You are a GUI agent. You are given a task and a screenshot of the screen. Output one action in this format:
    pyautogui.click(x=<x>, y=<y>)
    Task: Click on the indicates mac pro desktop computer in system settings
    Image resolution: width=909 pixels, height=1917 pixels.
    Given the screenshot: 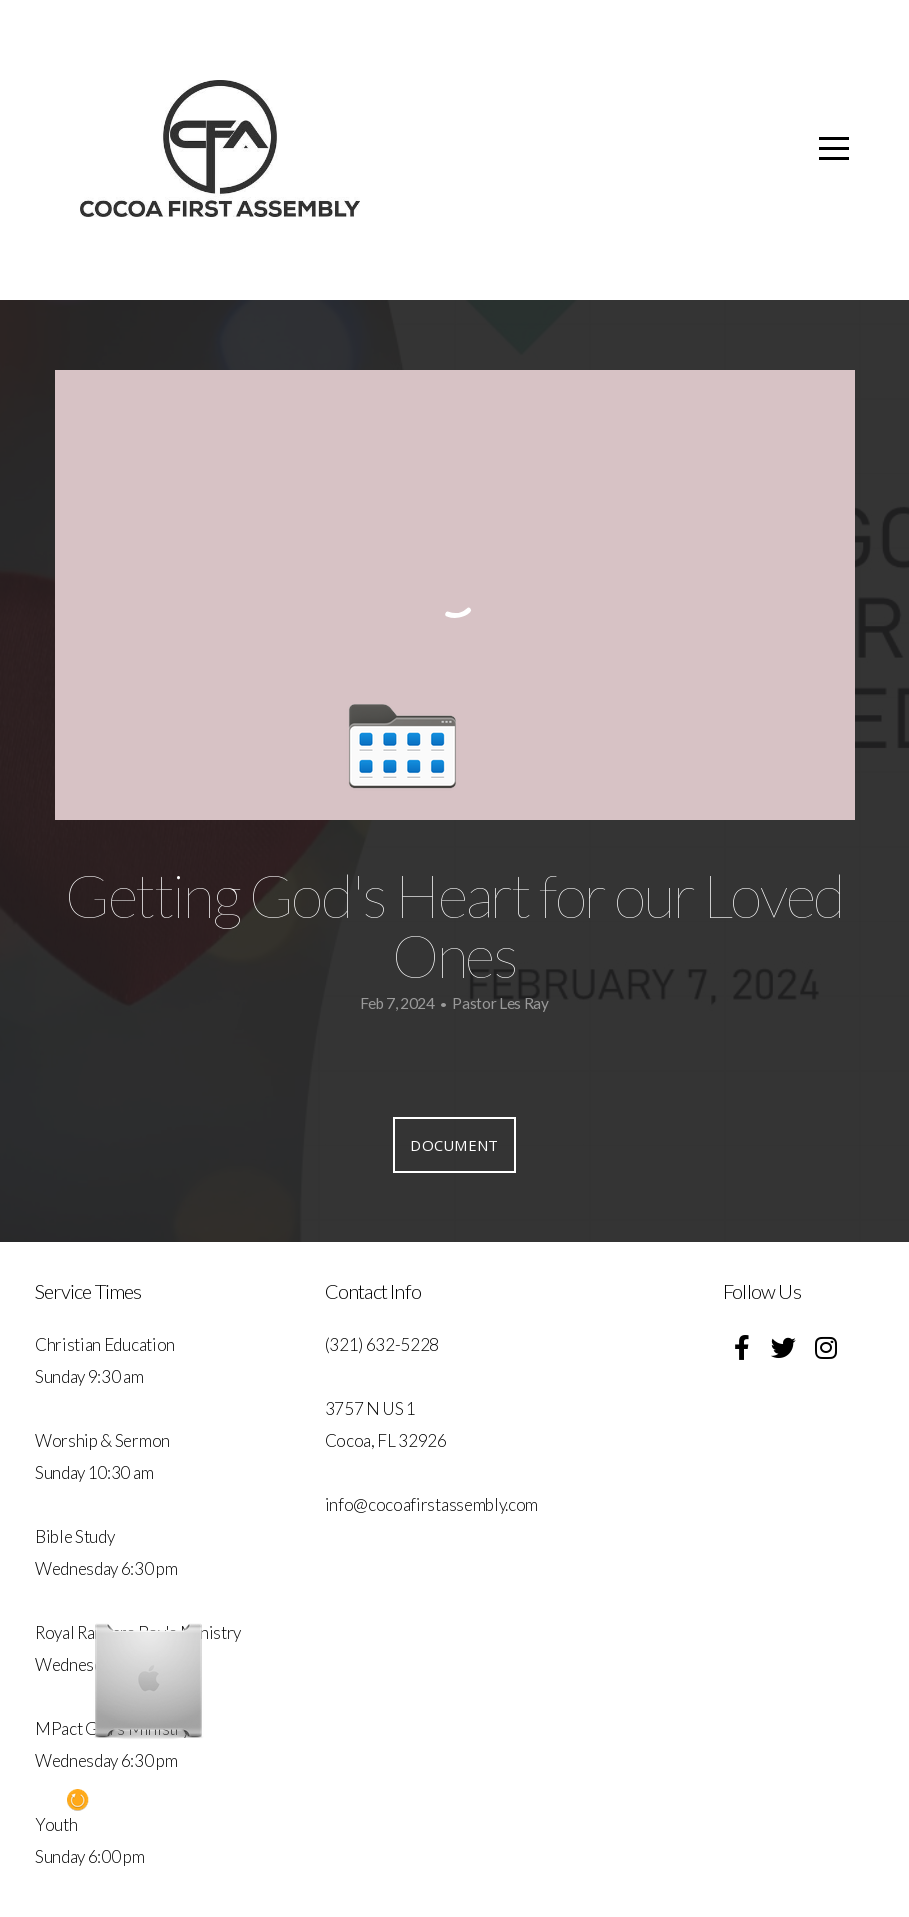 What is the action you would take?
    pyautogui.click(x=148, y=1681)
    